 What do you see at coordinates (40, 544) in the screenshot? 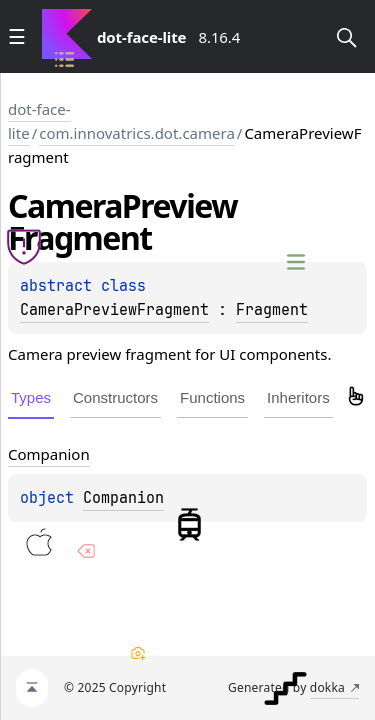
I see `indicates Apple device or iOS compatibility` at bounding box center [40, 544].